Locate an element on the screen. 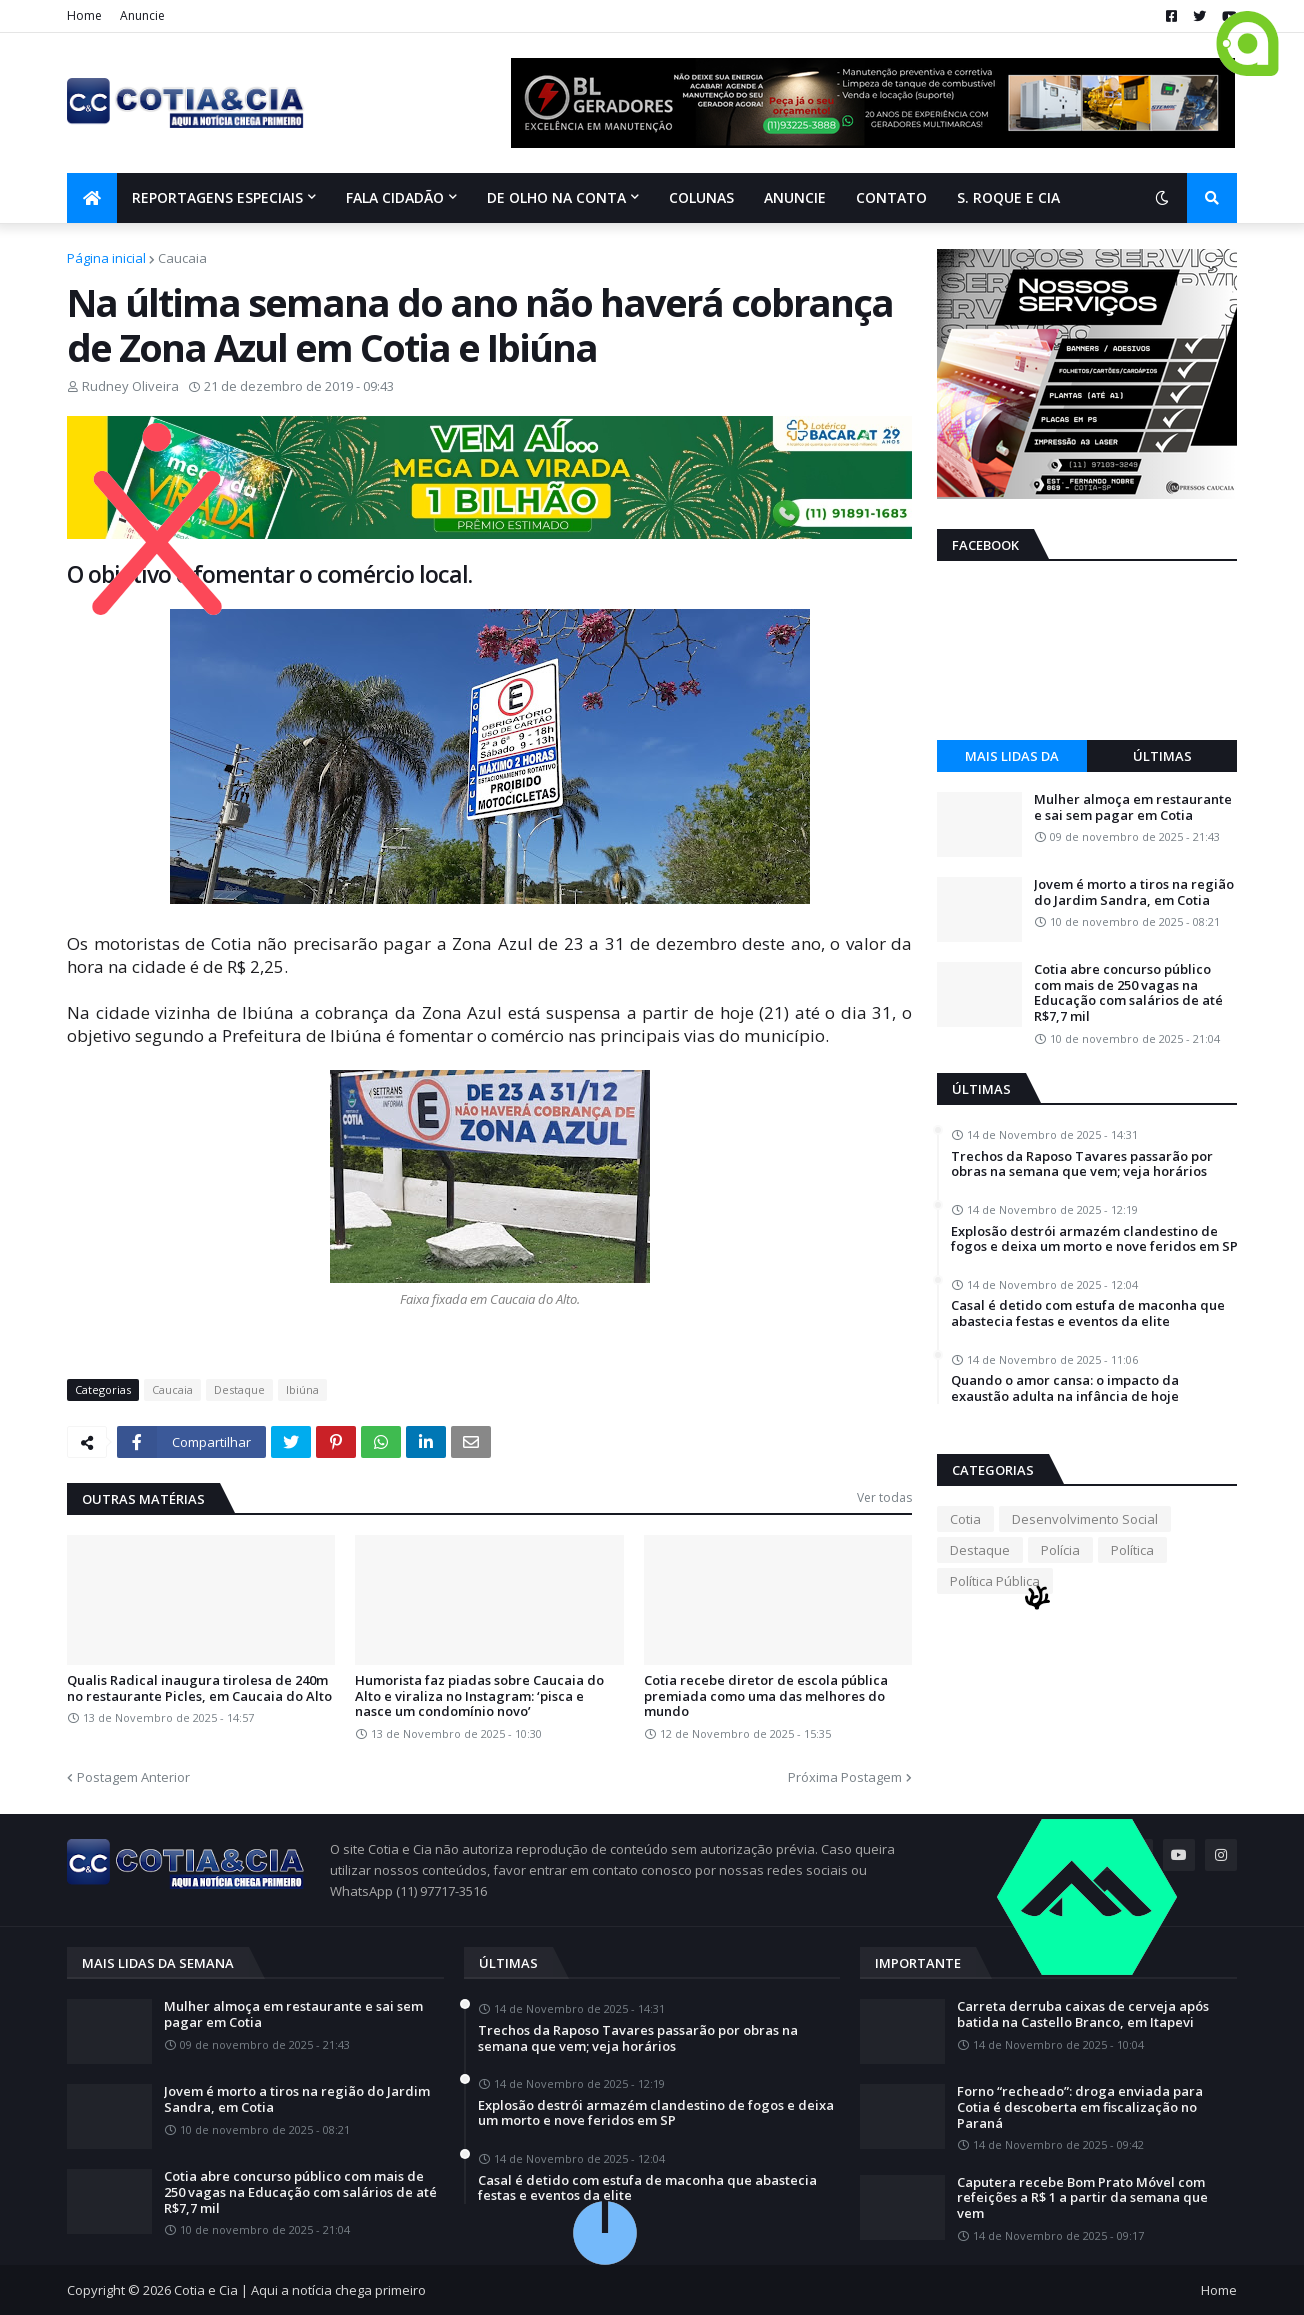 Image resolution: width=1304 pixels, height=2315 pixels. open VSCodium application is located at coordinates (1037, 1597).